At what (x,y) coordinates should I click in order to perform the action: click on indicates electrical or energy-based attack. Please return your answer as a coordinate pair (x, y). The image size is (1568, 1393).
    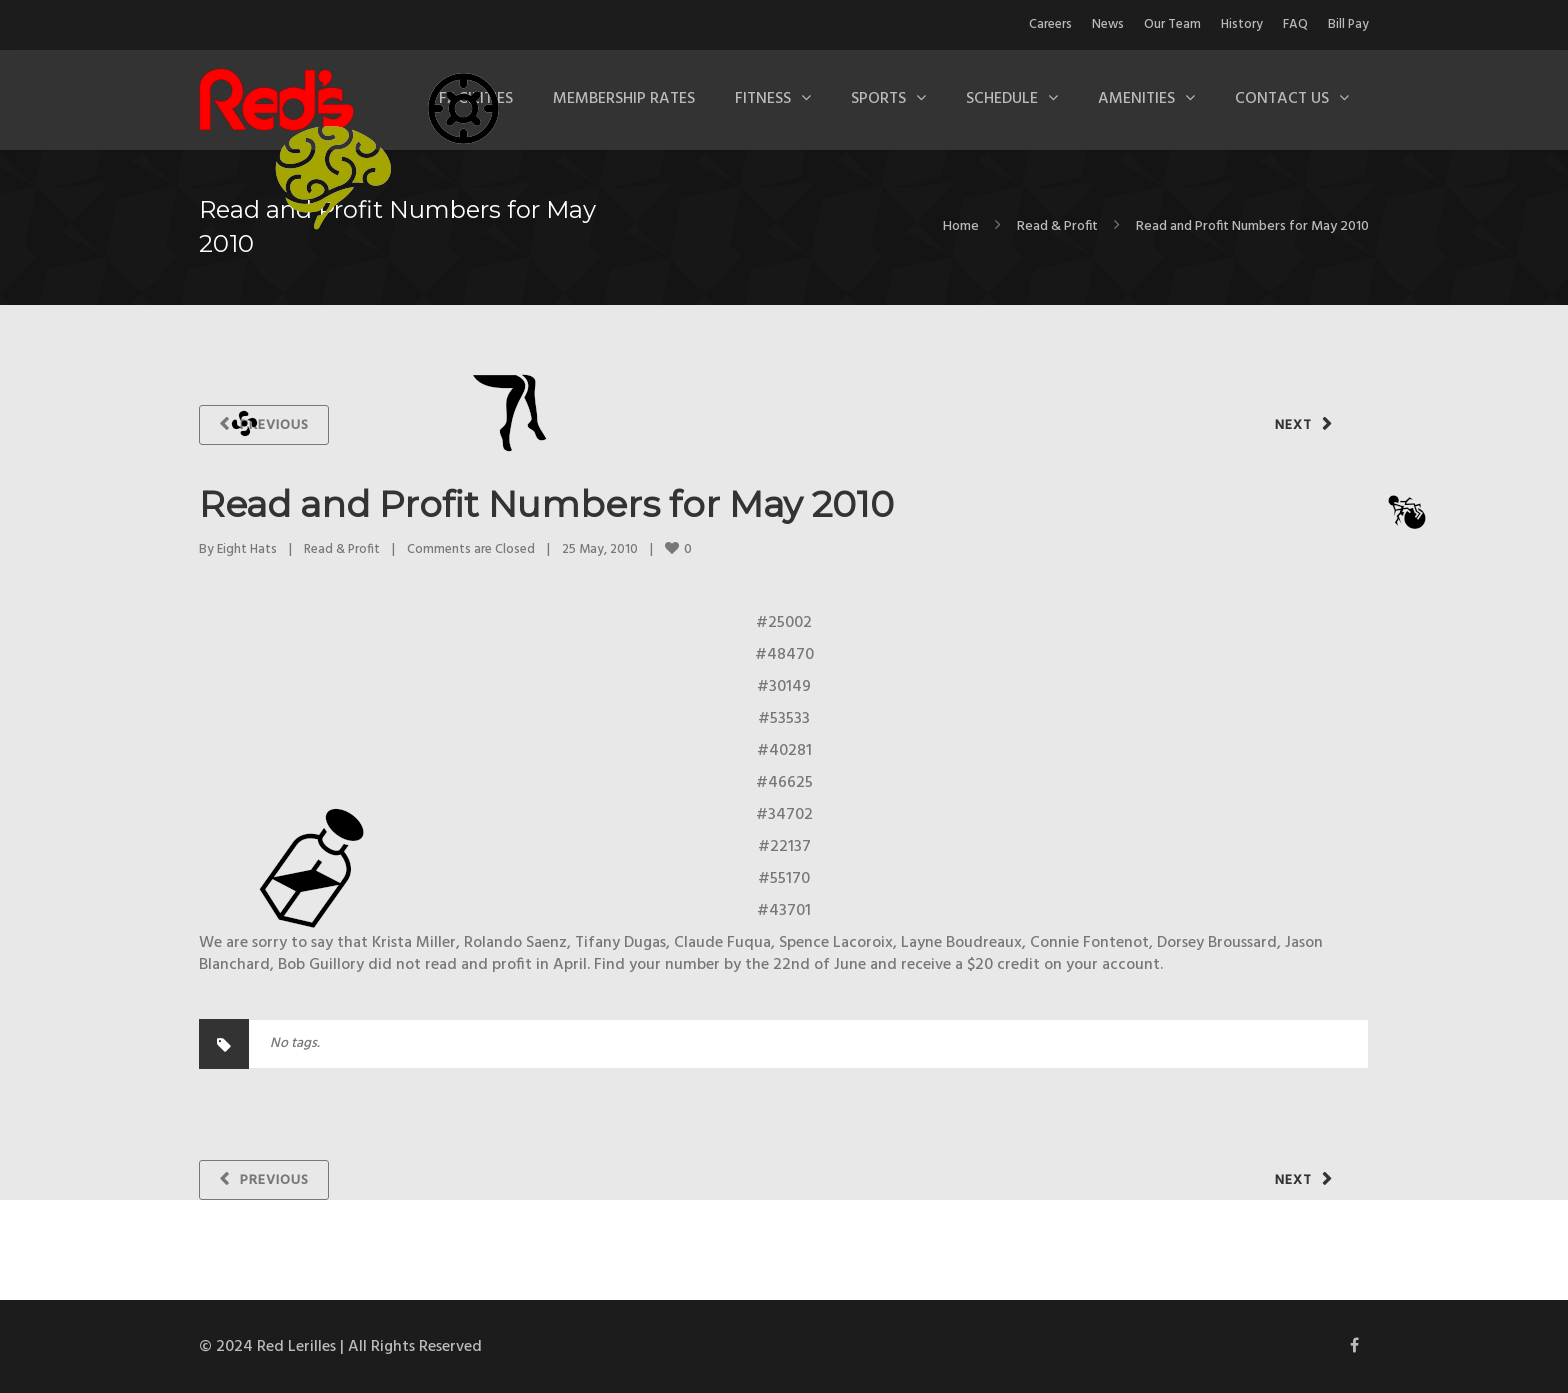
    Looking at the image, I should click on (1407, 512).